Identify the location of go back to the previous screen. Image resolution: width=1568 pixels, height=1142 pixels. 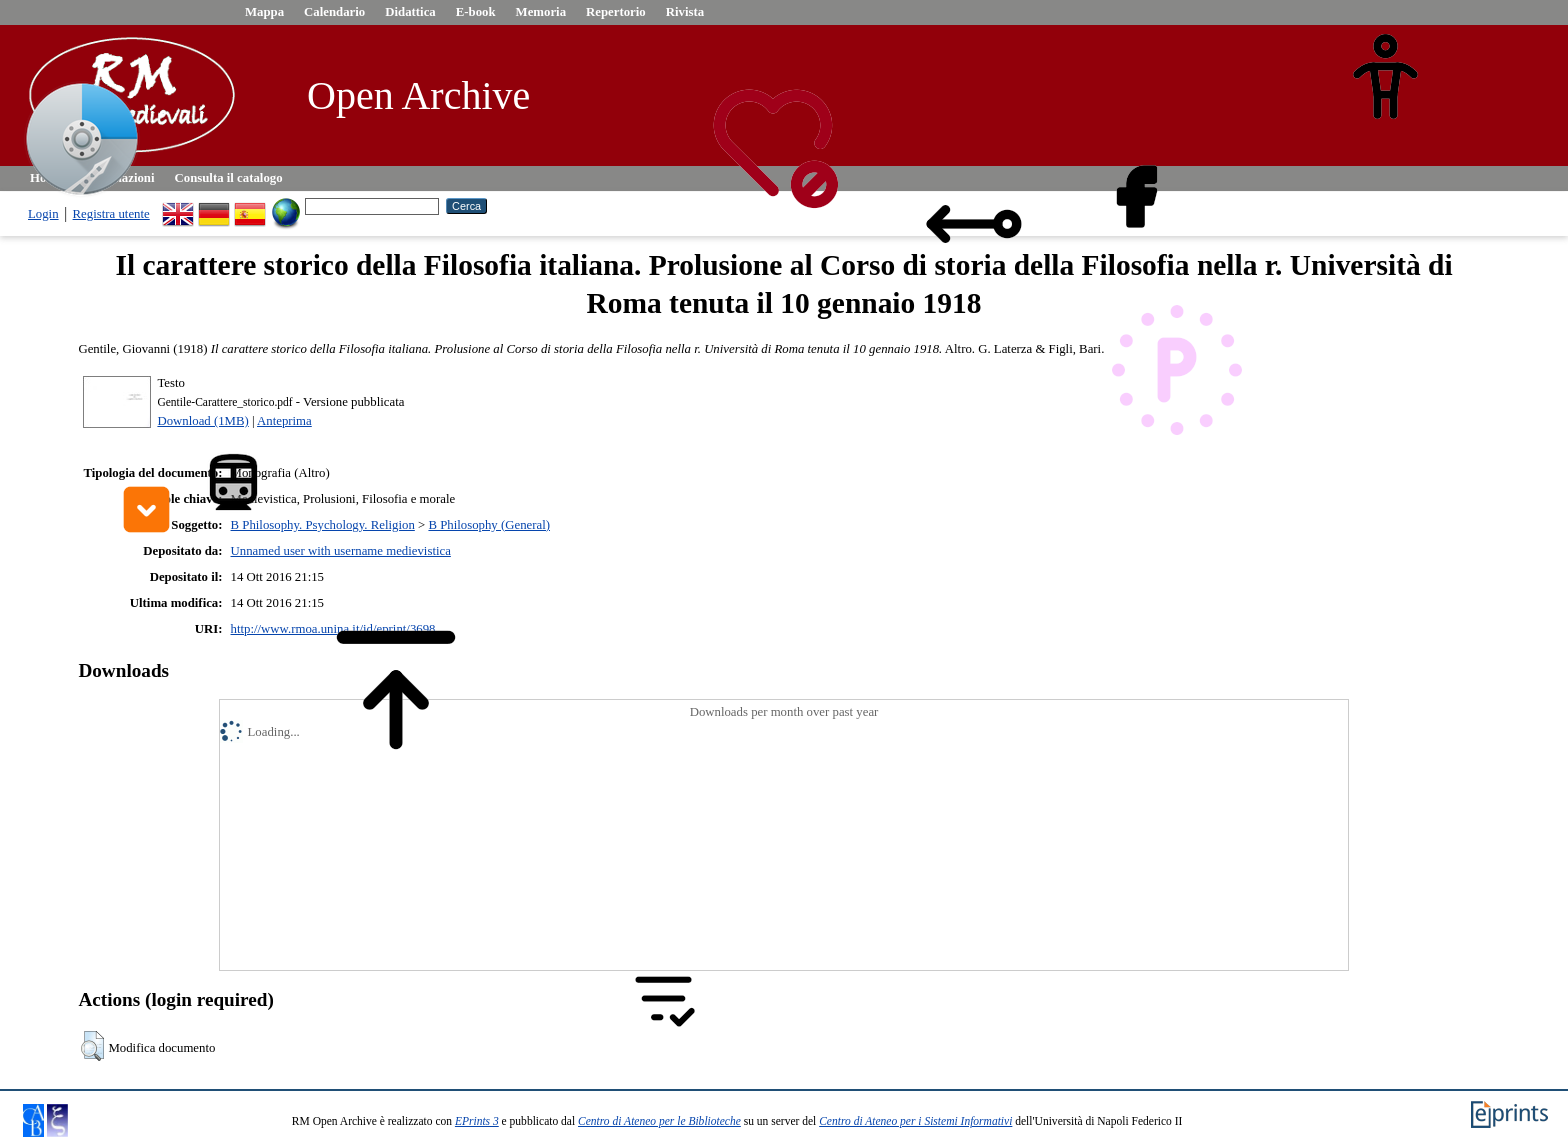
(974, 224).